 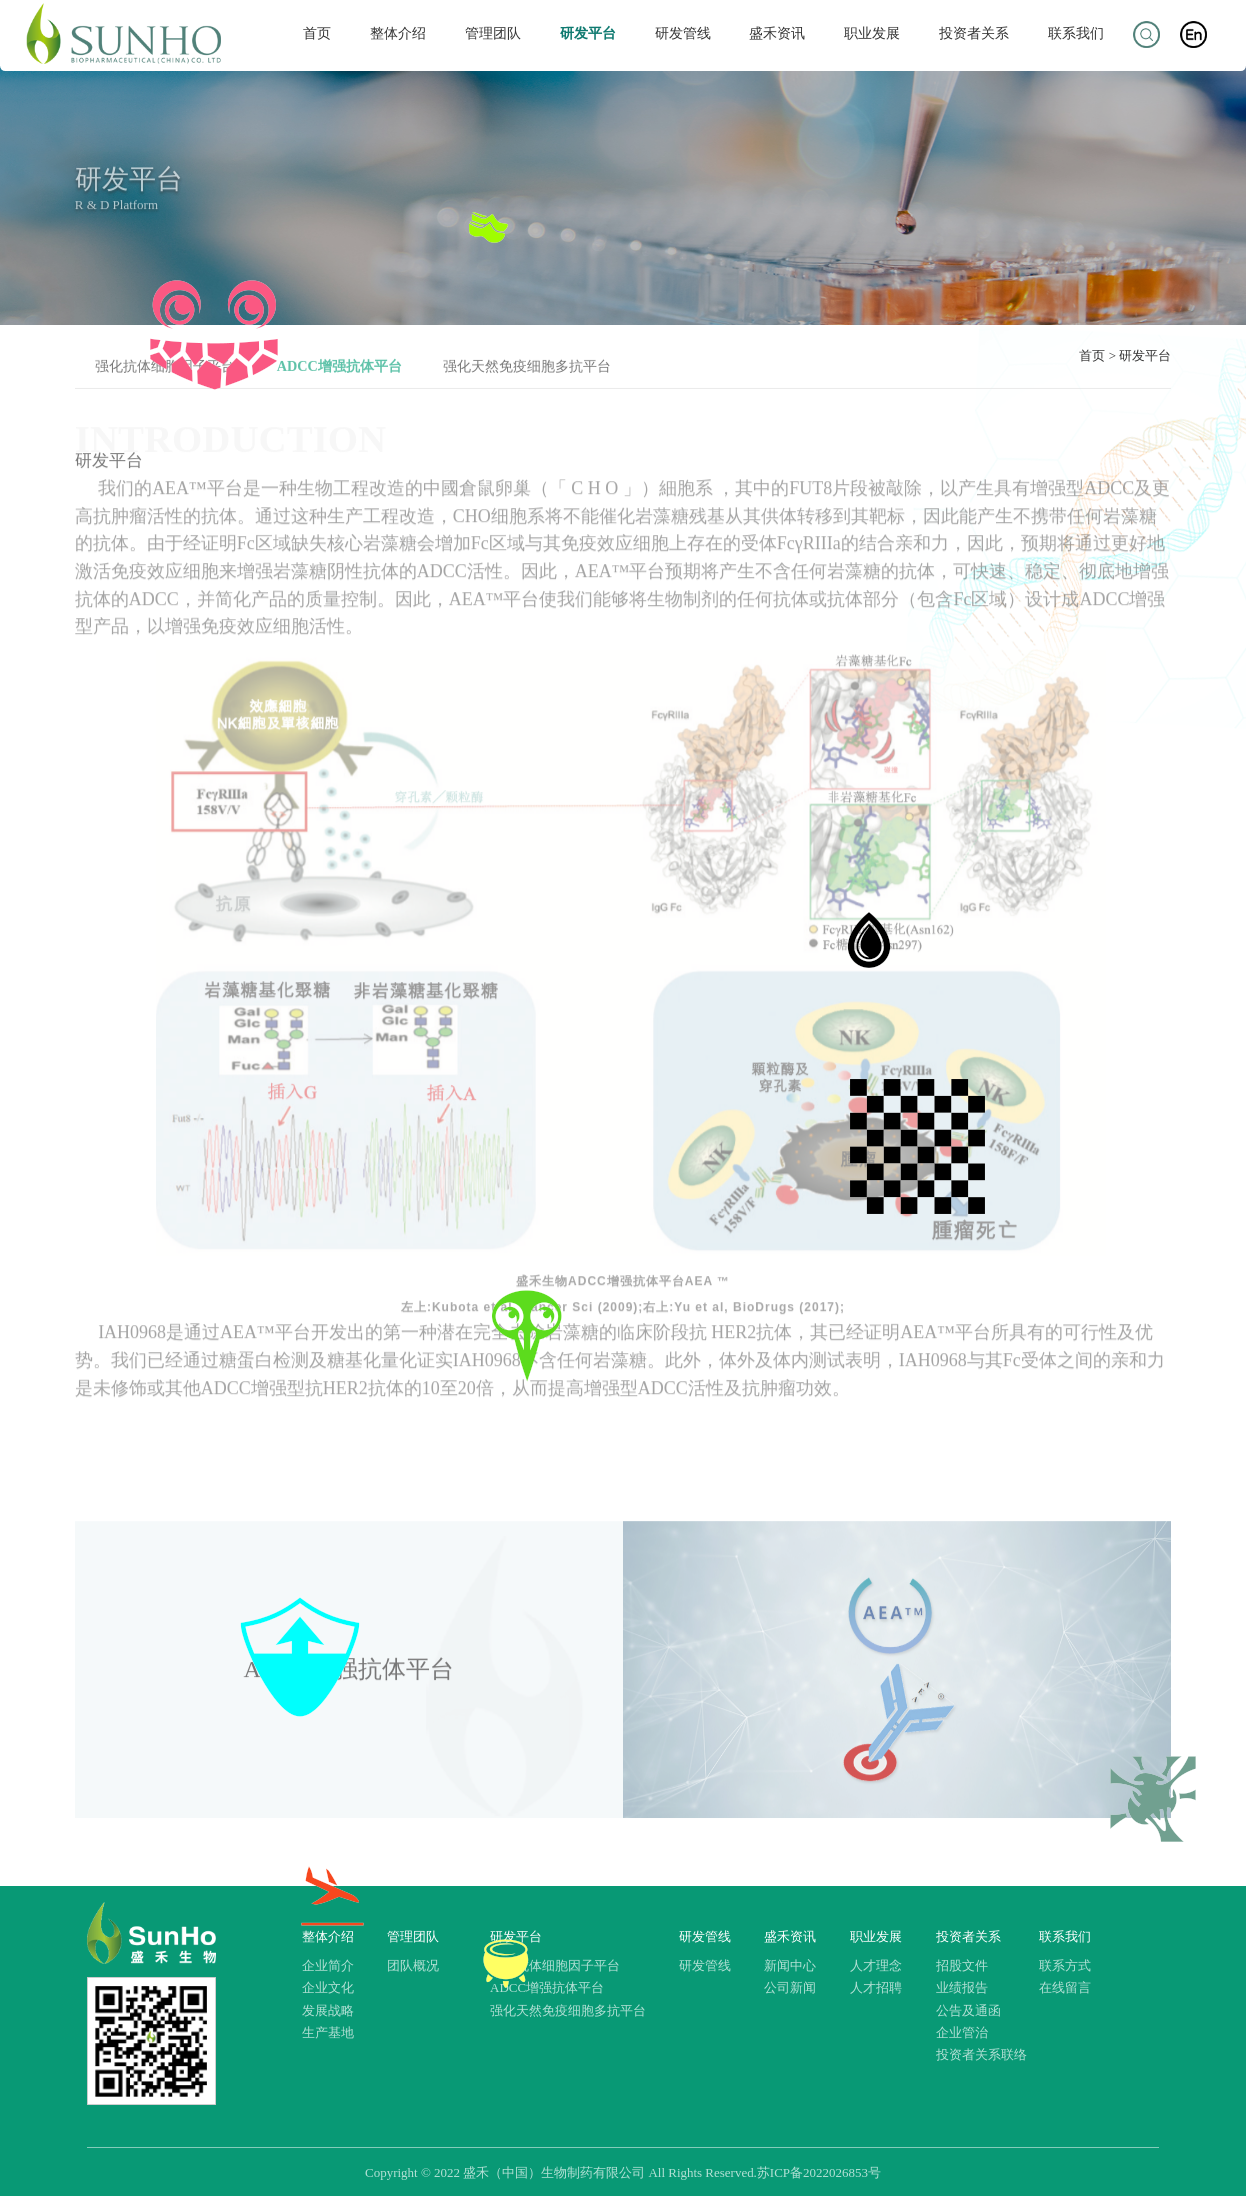 What do you see at coordinates (527, 1335) in the screenshot?
I see `select a bird mask avatar or character` at bounding box center [527, 1335].